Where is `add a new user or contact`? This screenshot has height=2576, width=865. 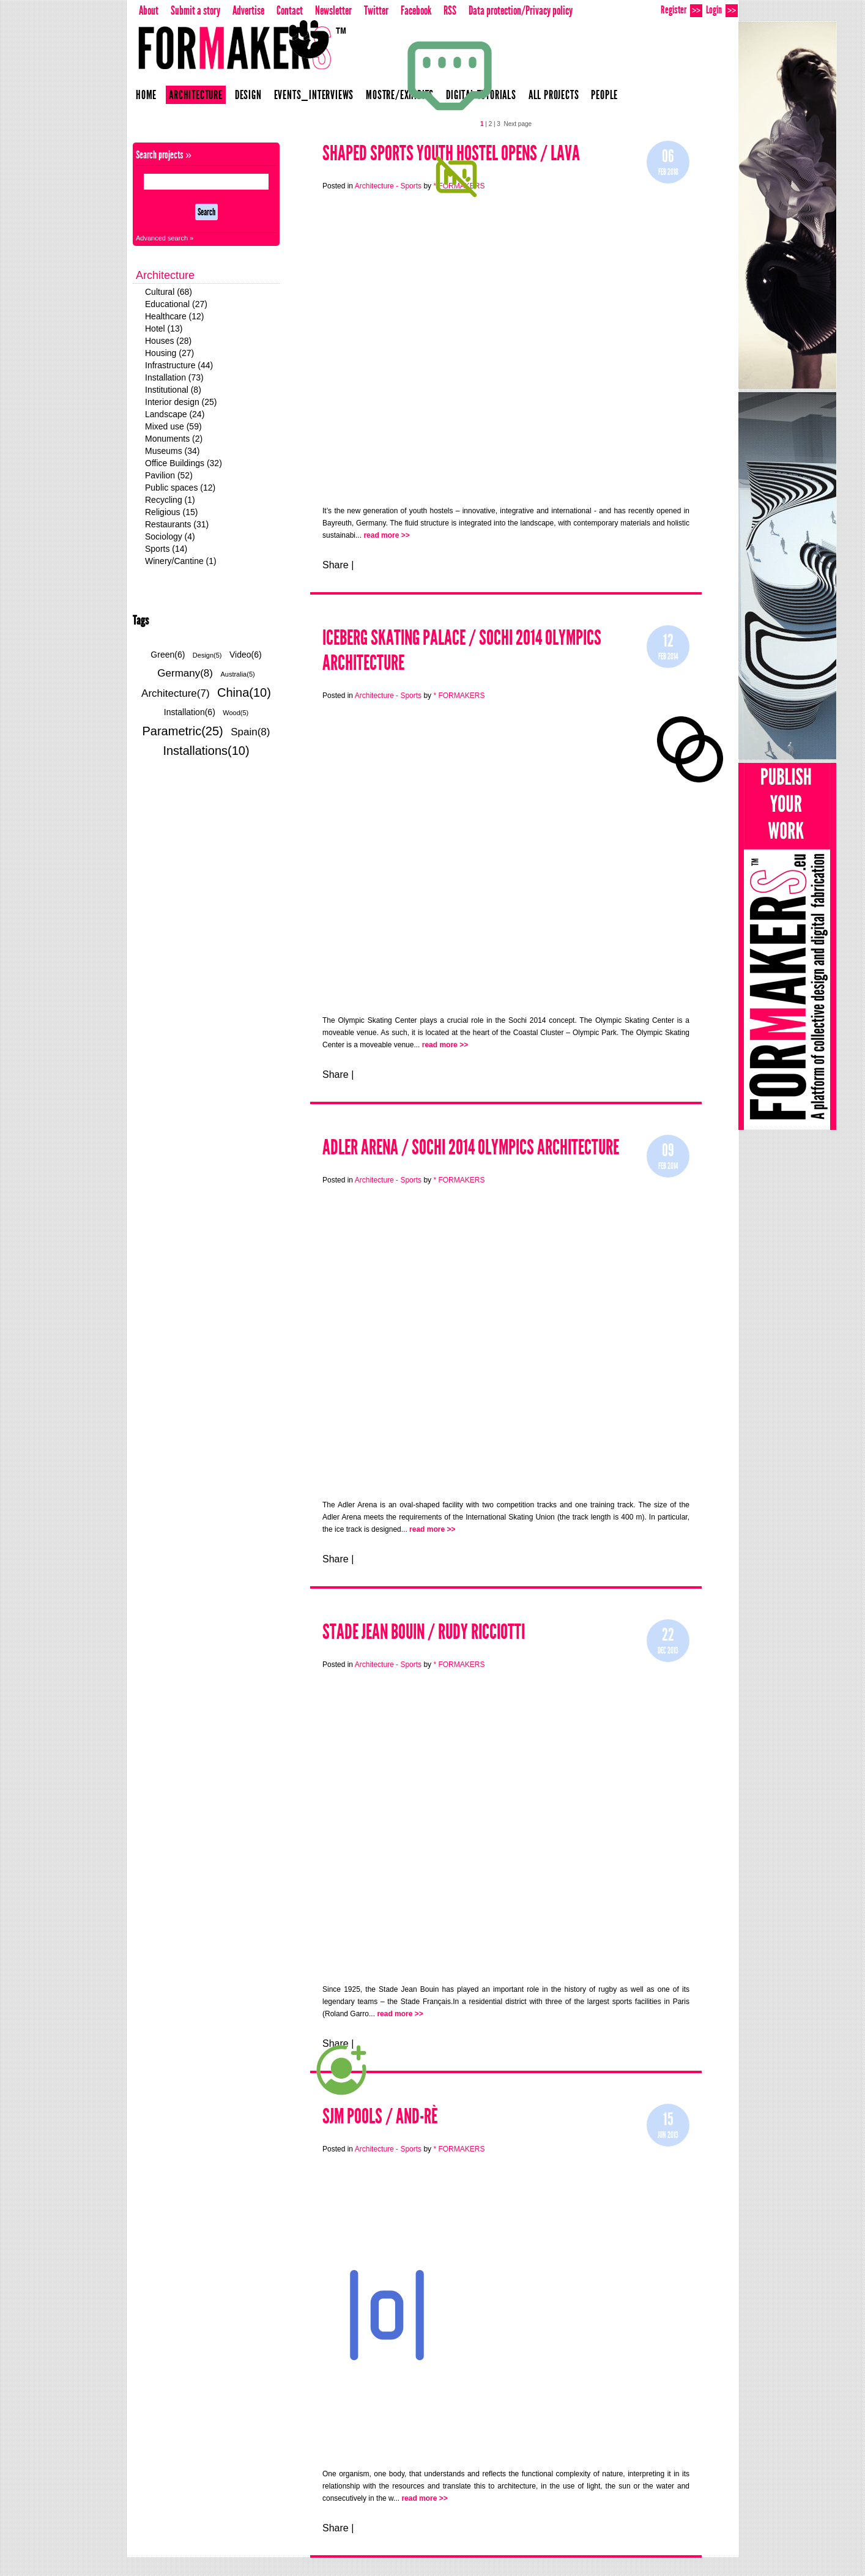
add a new user or contact is located at coordinates (341, 2070).